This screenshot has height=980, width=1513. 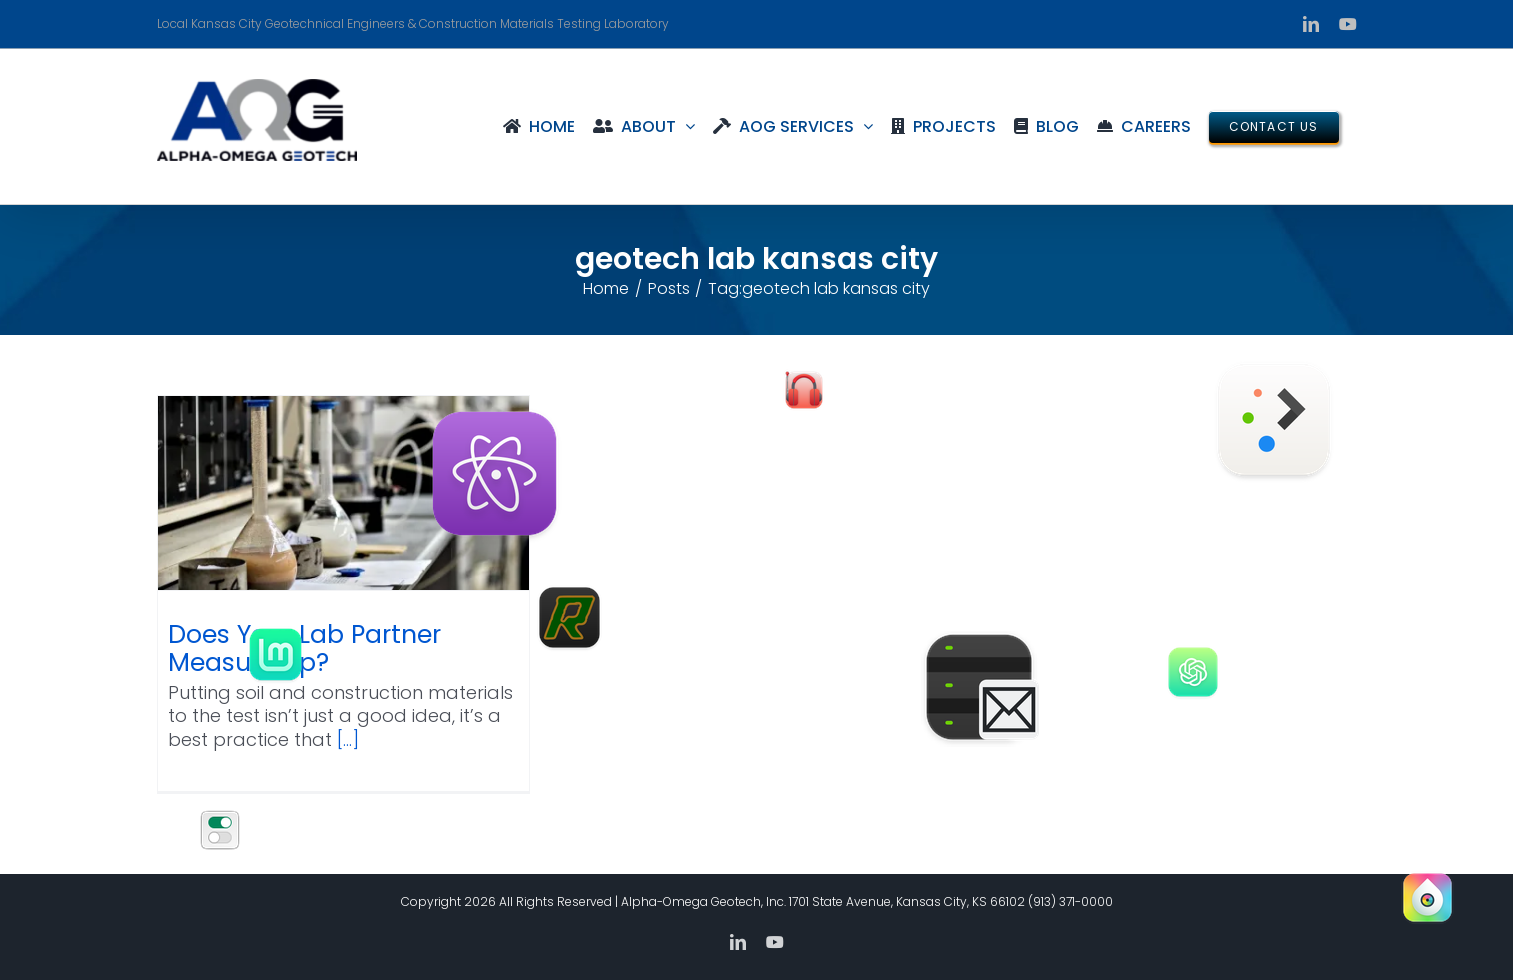 What do you see at coordinates (275, 654) in the screenshot?
I see `open linux mint welcome screen` at bounding box center [275, 654].